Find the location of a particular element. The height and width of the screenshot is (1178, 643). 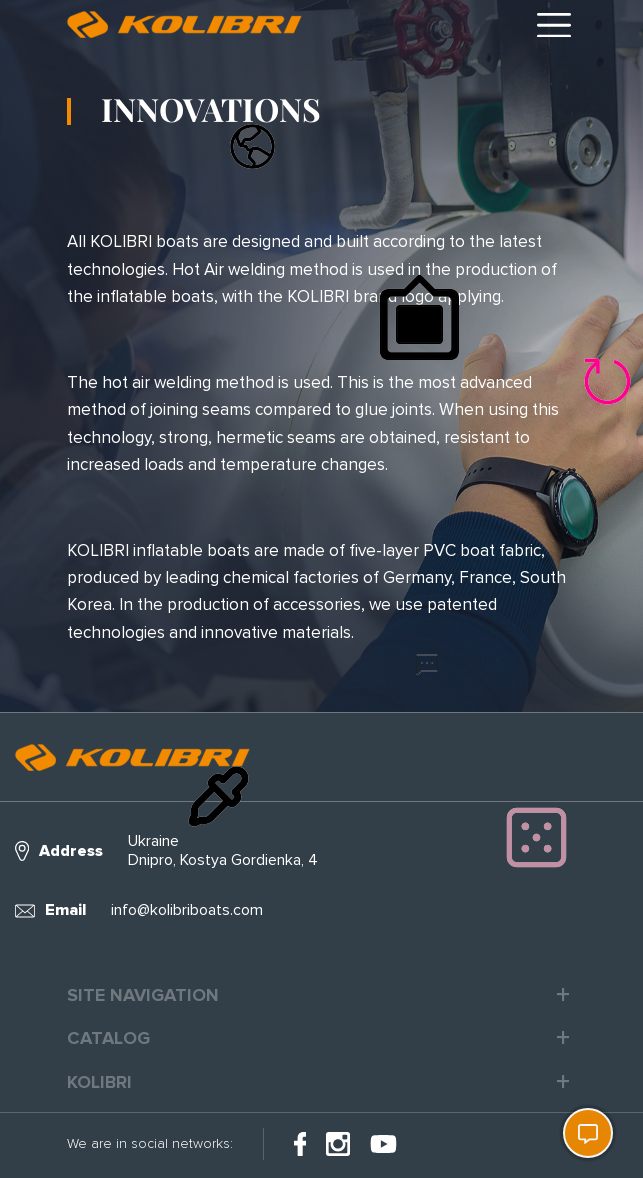

refresh or reload the current content is located at coordinates (607, 381).